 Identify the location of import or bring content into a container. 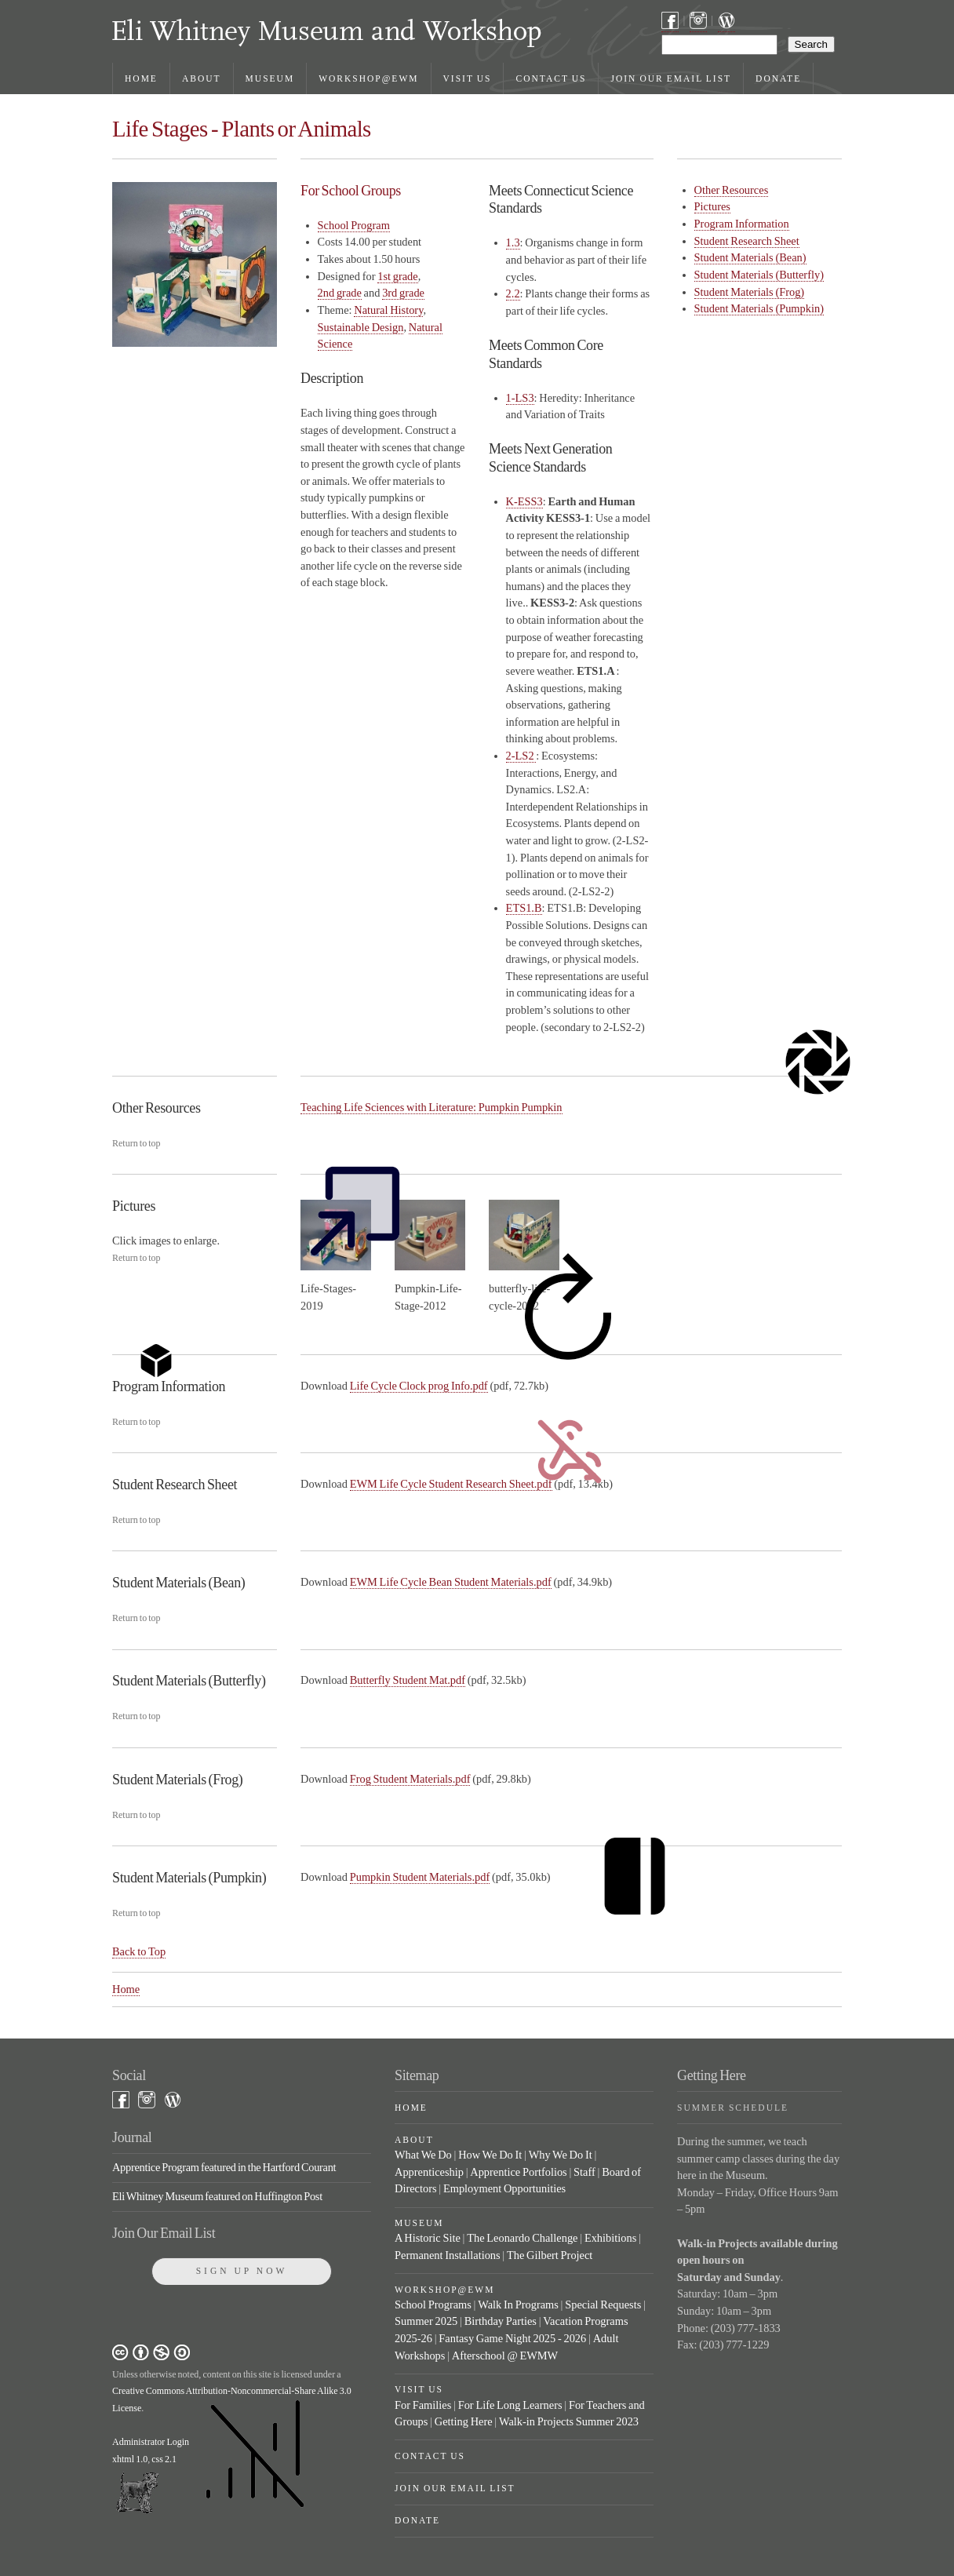
(355, 1211).